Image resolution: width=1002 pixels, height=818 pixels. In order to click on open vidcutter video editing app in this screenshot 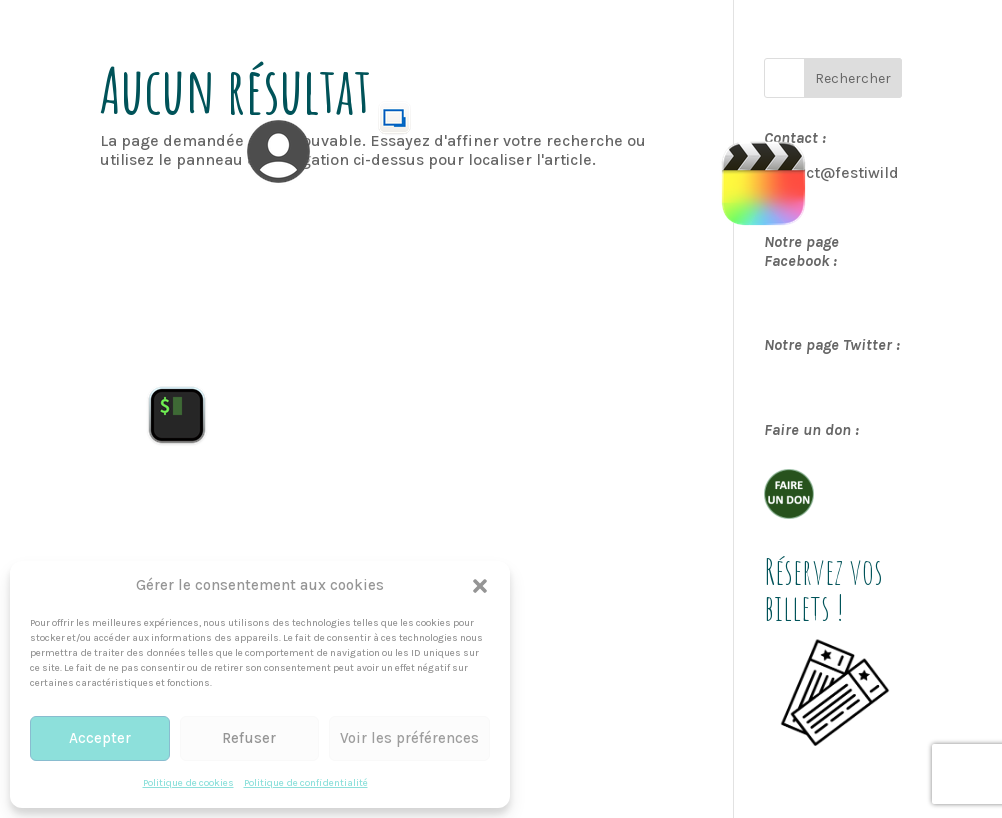, I will do `click(763, 183)`.